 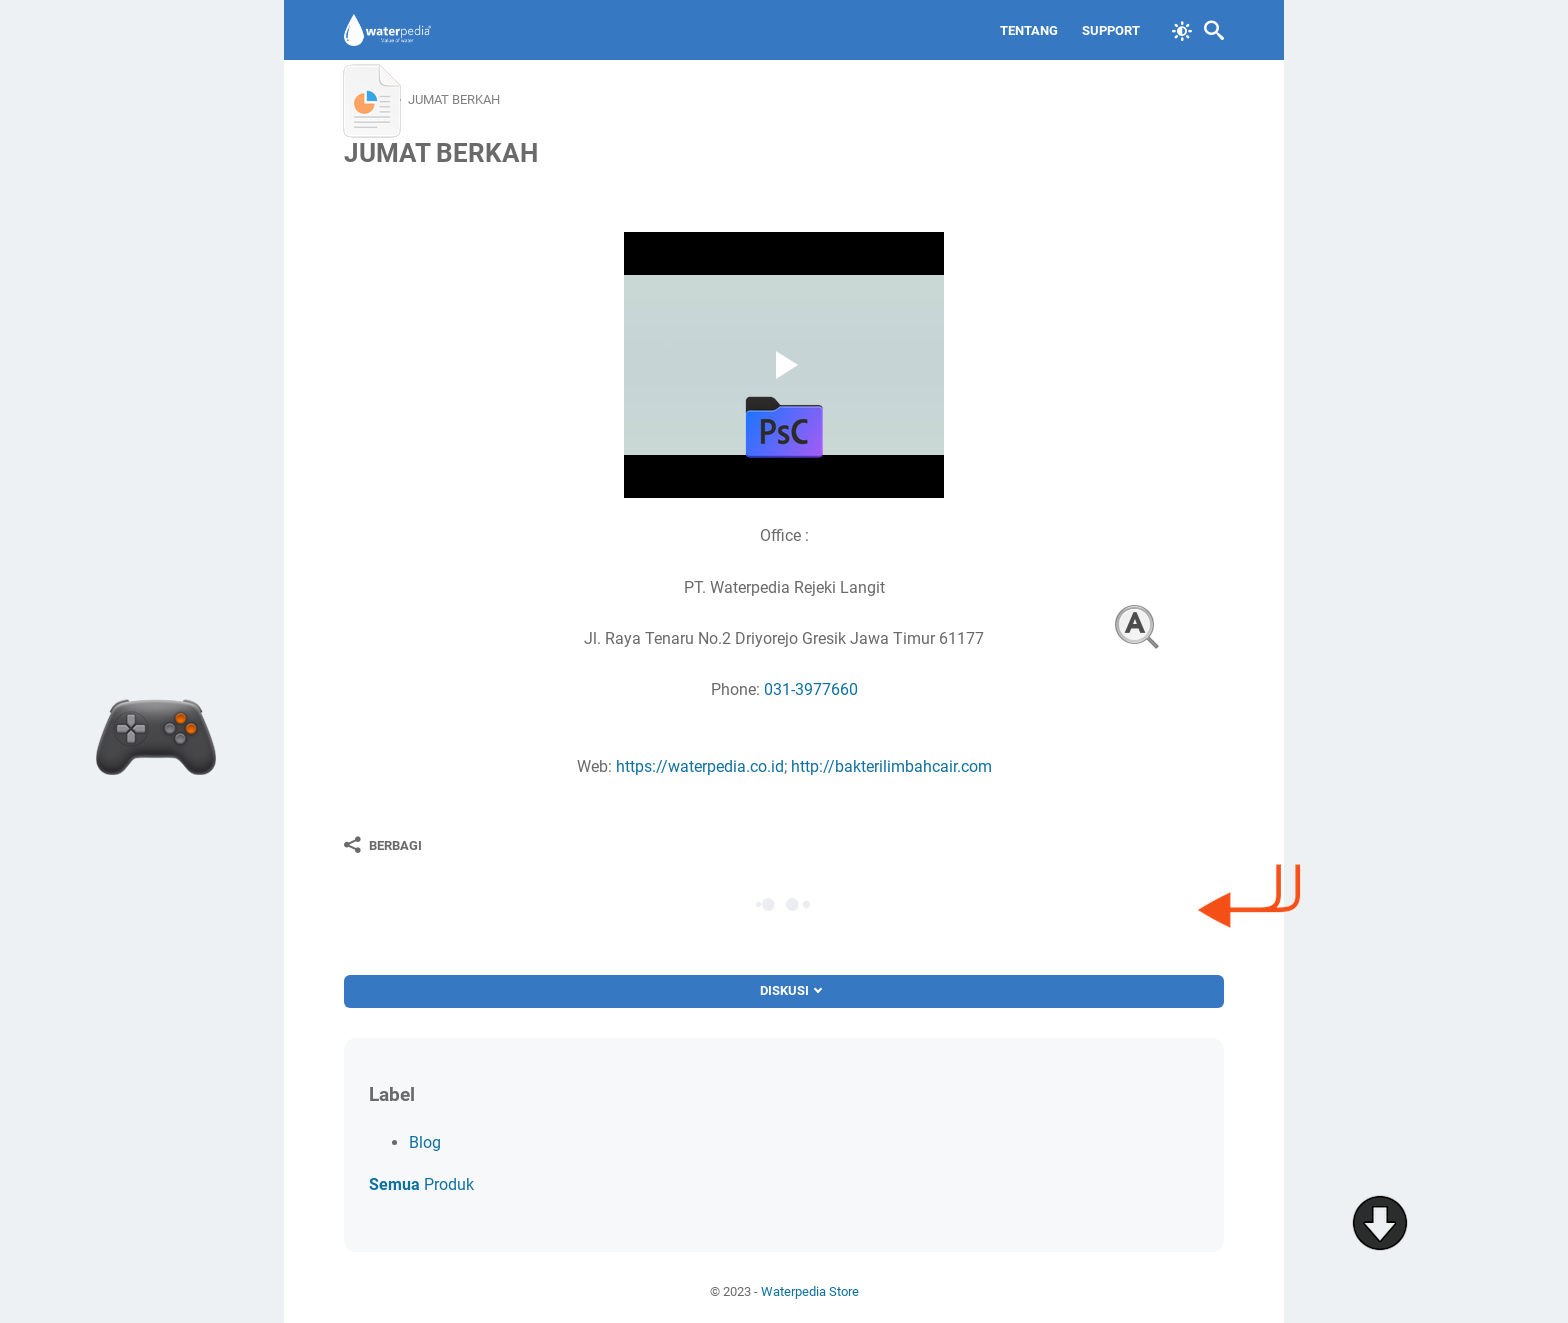 What do you see at coordinates (1380, 1223) in the screenshot?
I see `access your downloads folder` at bounding box center [1380, 1223].